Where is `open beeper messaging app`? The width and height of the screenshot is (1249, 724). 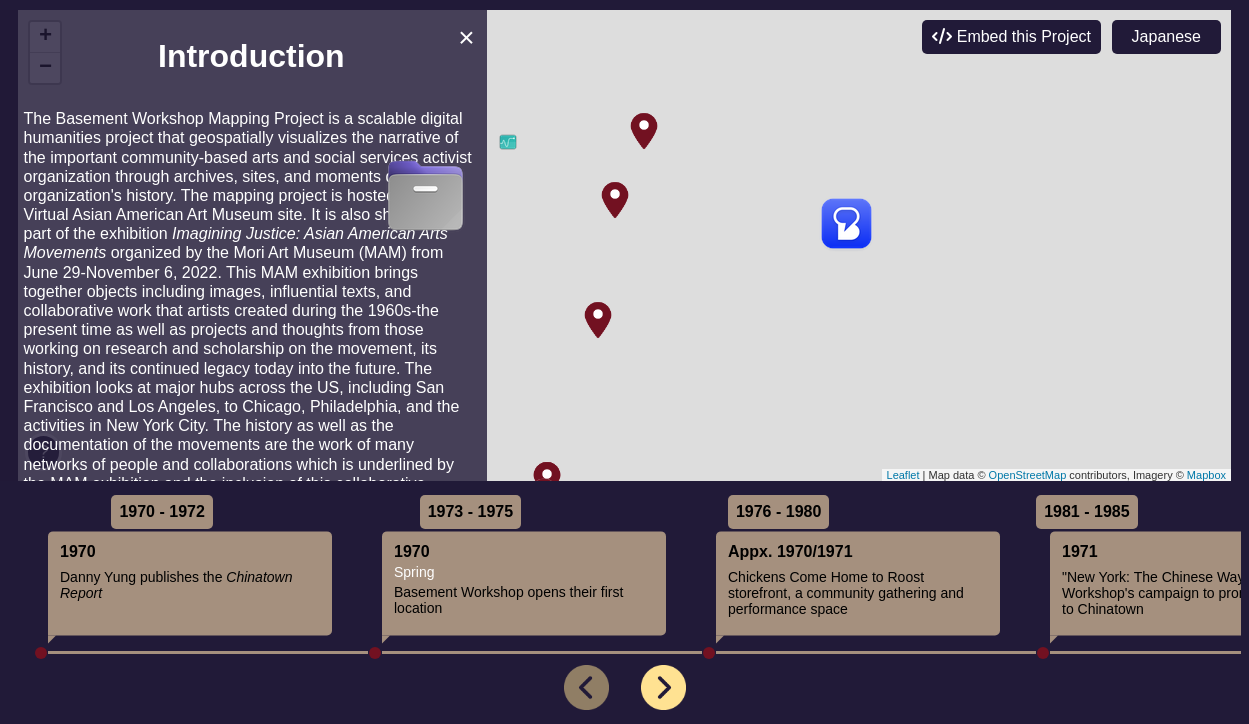
open beeper messaging app is located at coordinates (846, 223).